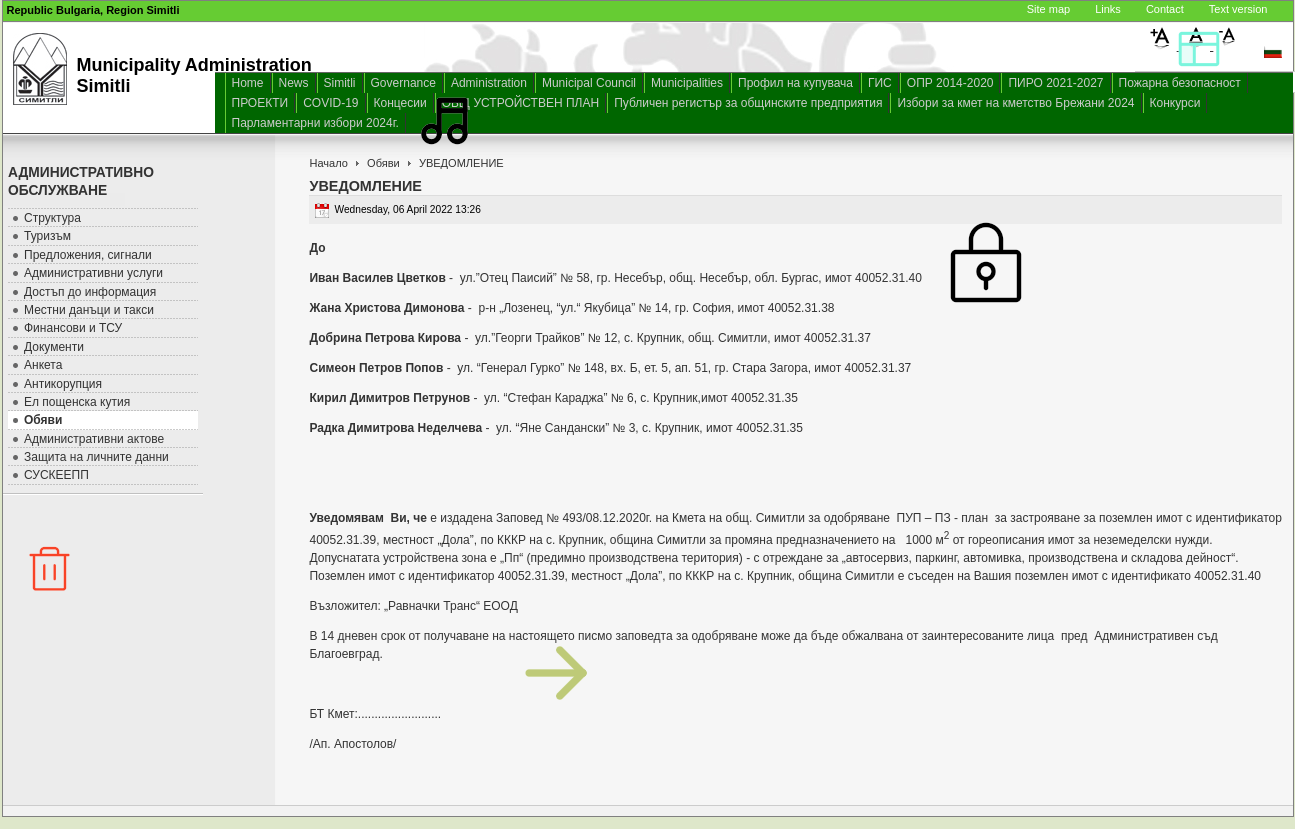  Describe the element at coordinates (556, 673) in the screenshot. I see `navigate to the next item or screen` at that location.